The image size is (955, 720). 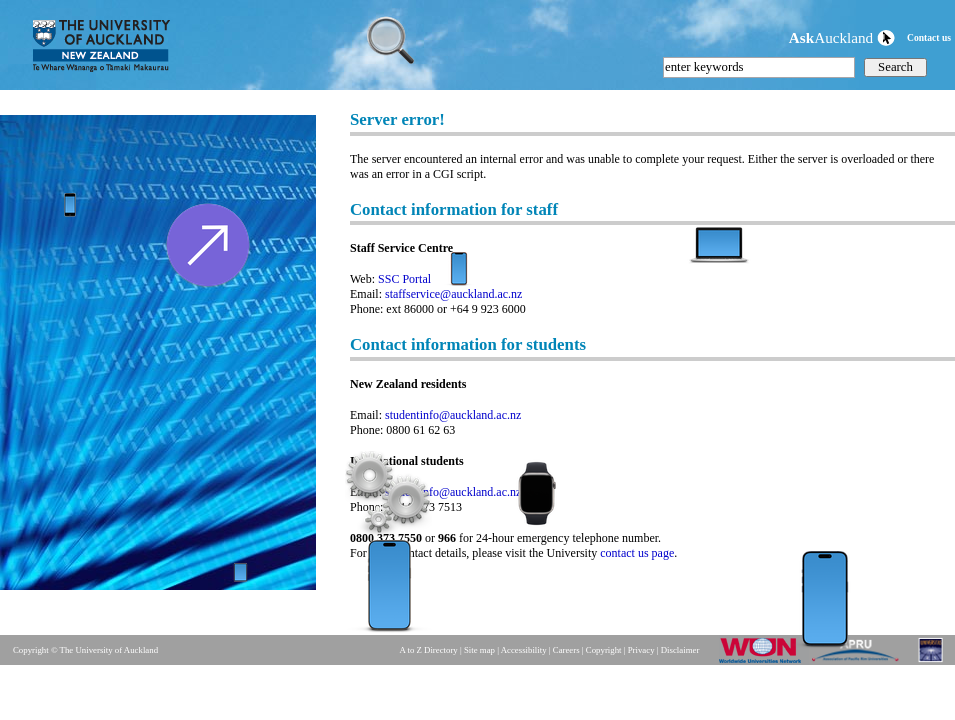 What do you see at coordinates (240, 572) in the screenshot?
I see `iPad Air device icon` at bounding box center [240, 572].